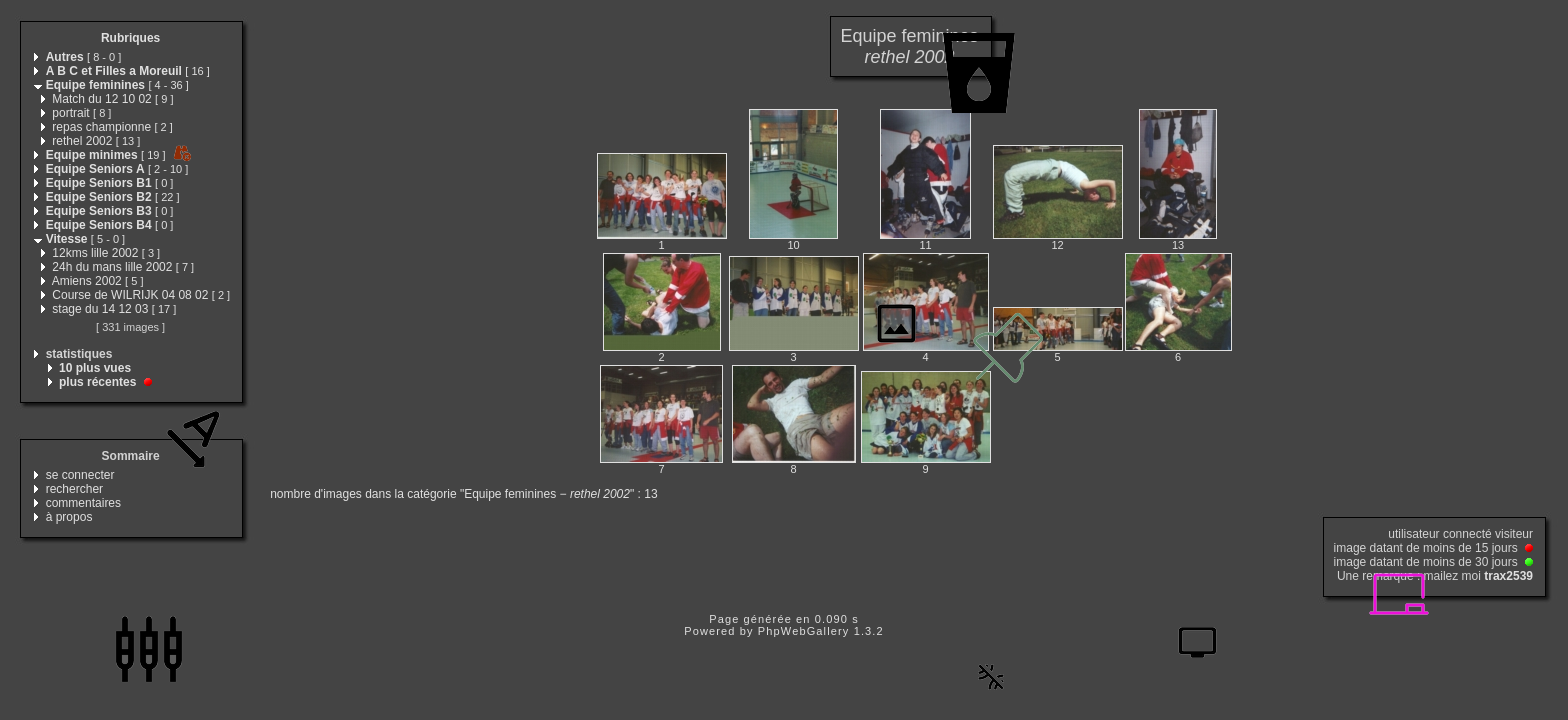 This screenshot has height=720, width=1568. Describe the element at coordinates (181, 152) in the screenshot. I see `road closure or blocked route` at that location.